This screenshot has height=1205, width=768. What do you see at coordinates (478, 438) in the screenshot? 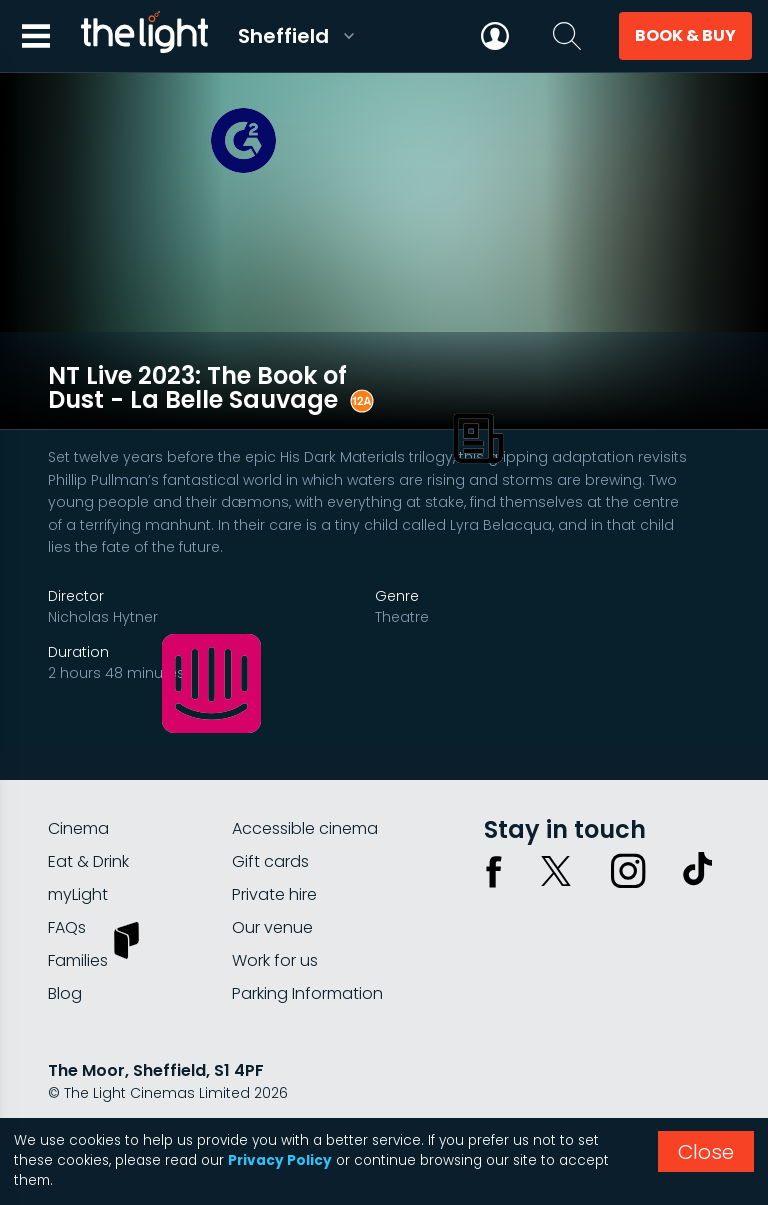
I see `view news articles` at bounding box center [478, 438].